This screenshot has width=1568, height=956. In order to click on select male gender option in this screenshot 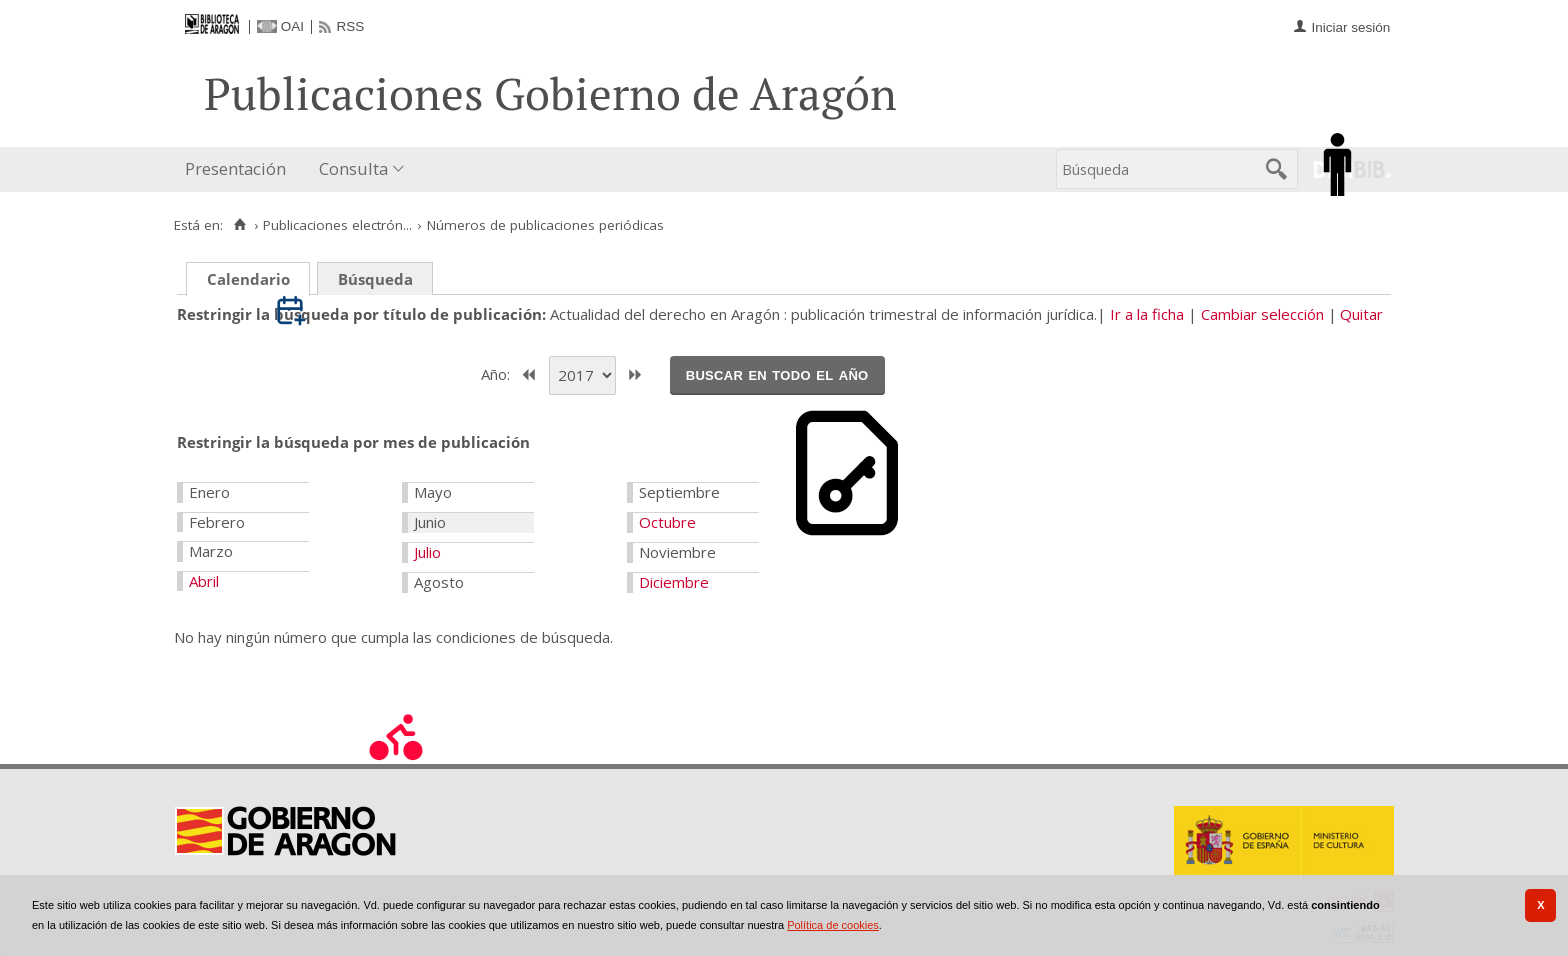, I will do `click(1337, 164)`.